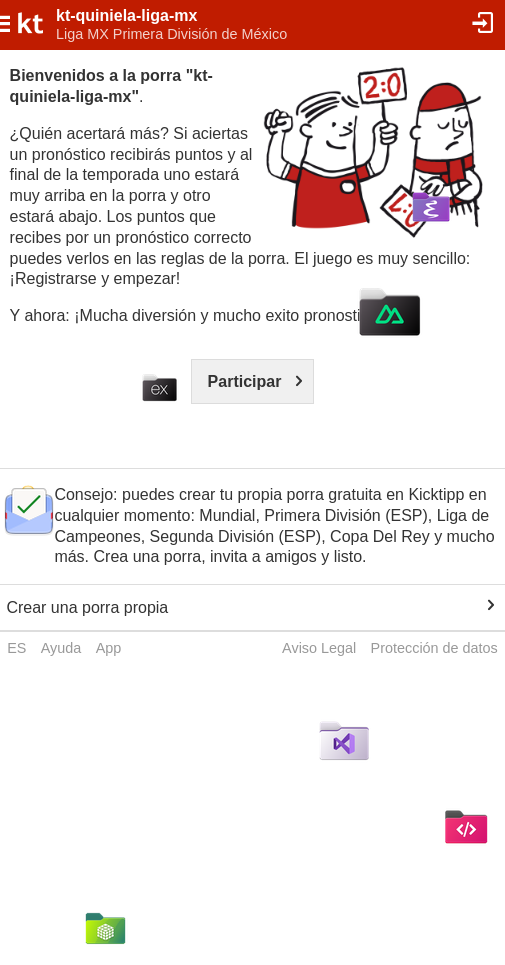 The width and height of the screenshot is (505, 965). Describe the element at coordinates (105, 929) in the screenshot. I see `open game jolt games folder` at that location.